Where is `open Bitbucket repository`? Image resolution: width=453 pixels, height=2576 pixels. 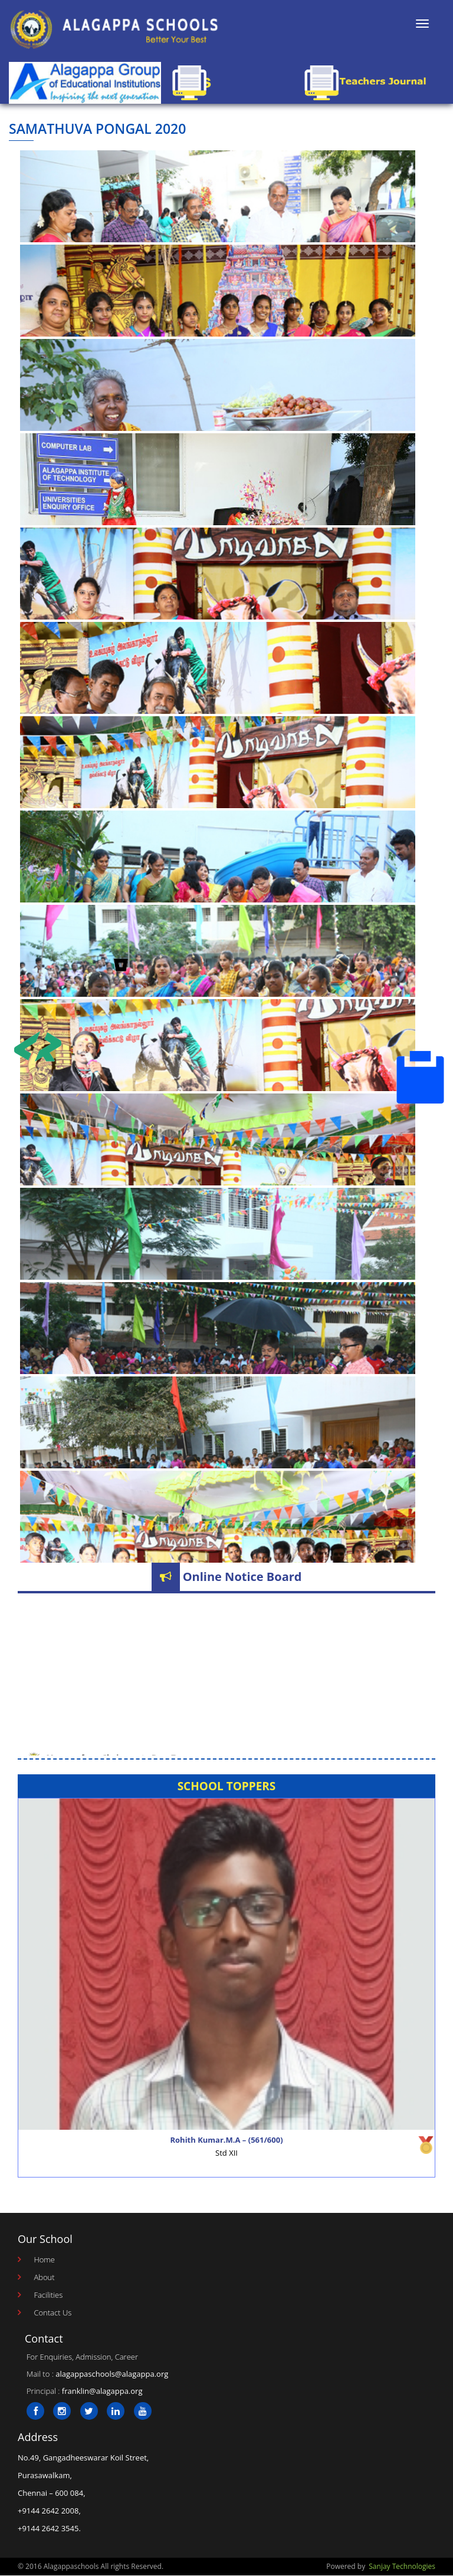
open Bitbucket repository is located at coordinates (121, 965).